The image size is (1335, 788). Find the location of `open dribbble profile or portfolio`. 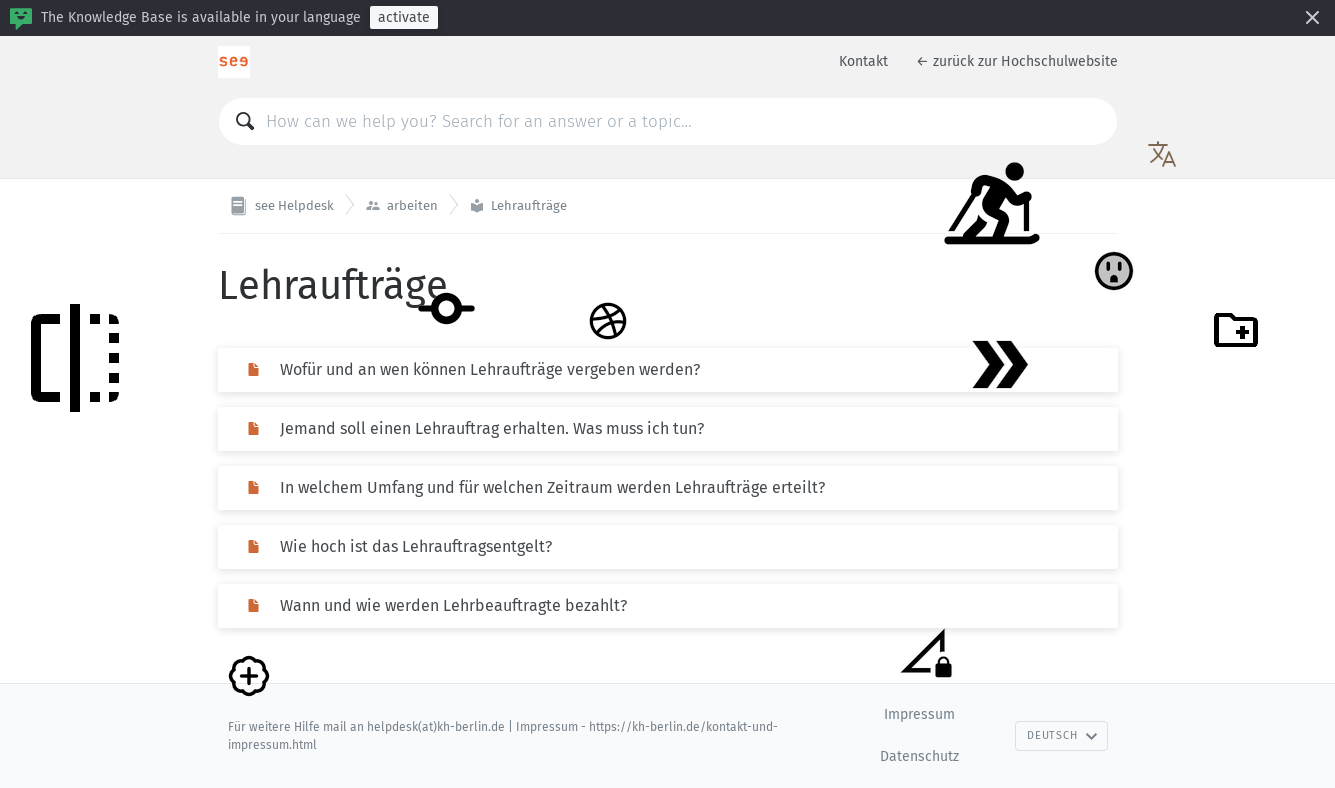

open dribbble profile or portfolio is located at coordinates (608, 321).